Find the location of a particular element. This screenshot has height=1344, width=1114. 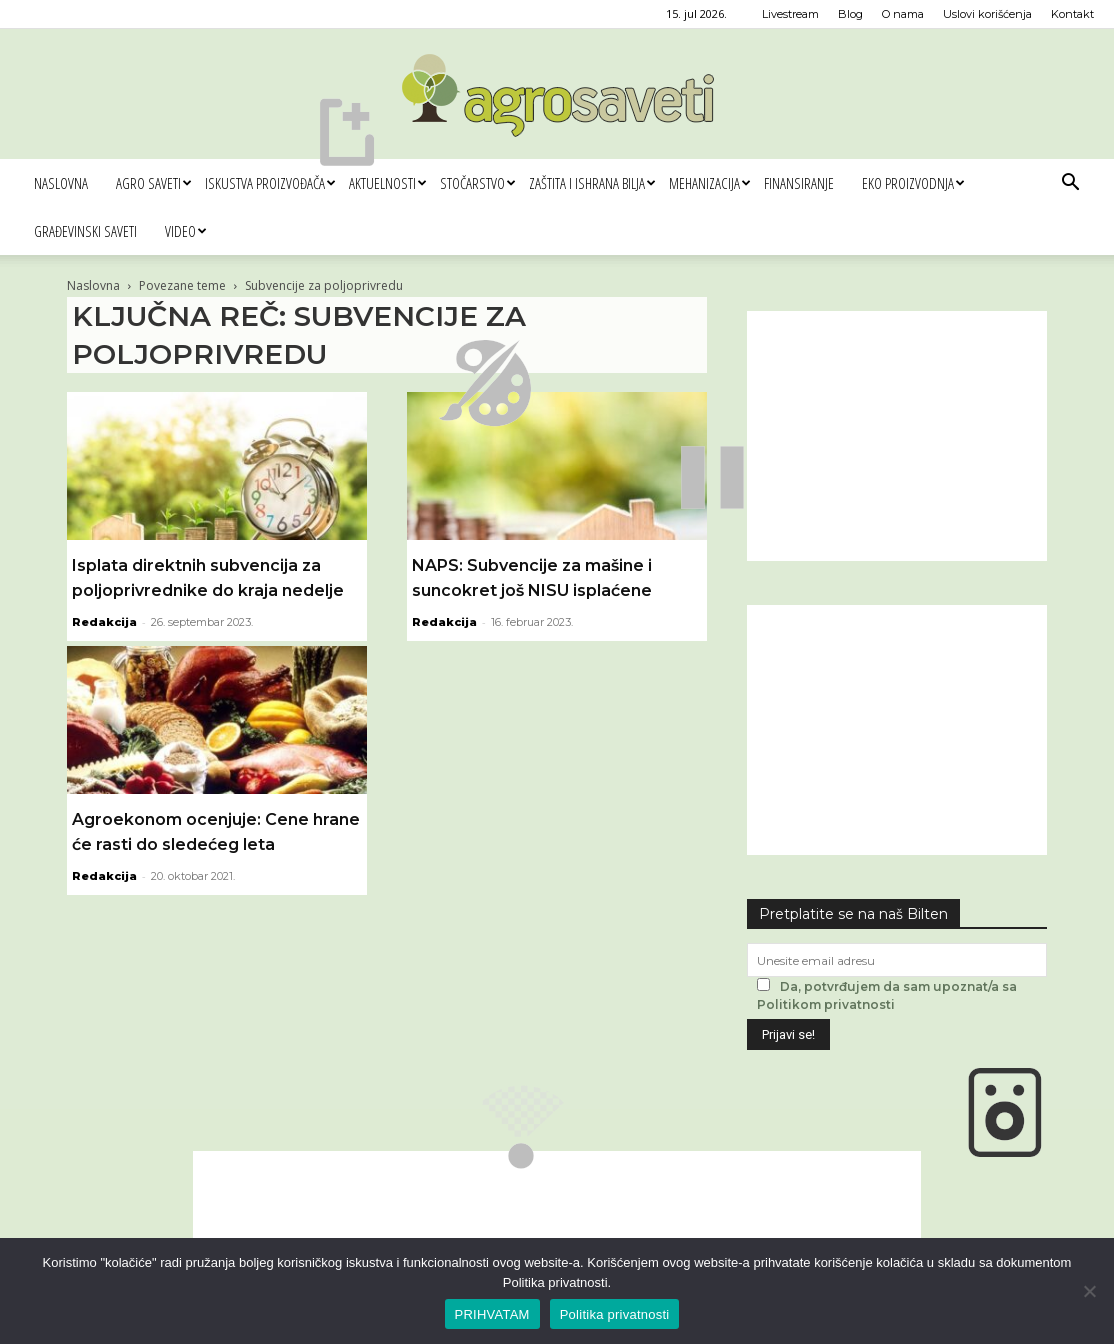

indicates active wireless network connection is located at coordinates (521, 1124).